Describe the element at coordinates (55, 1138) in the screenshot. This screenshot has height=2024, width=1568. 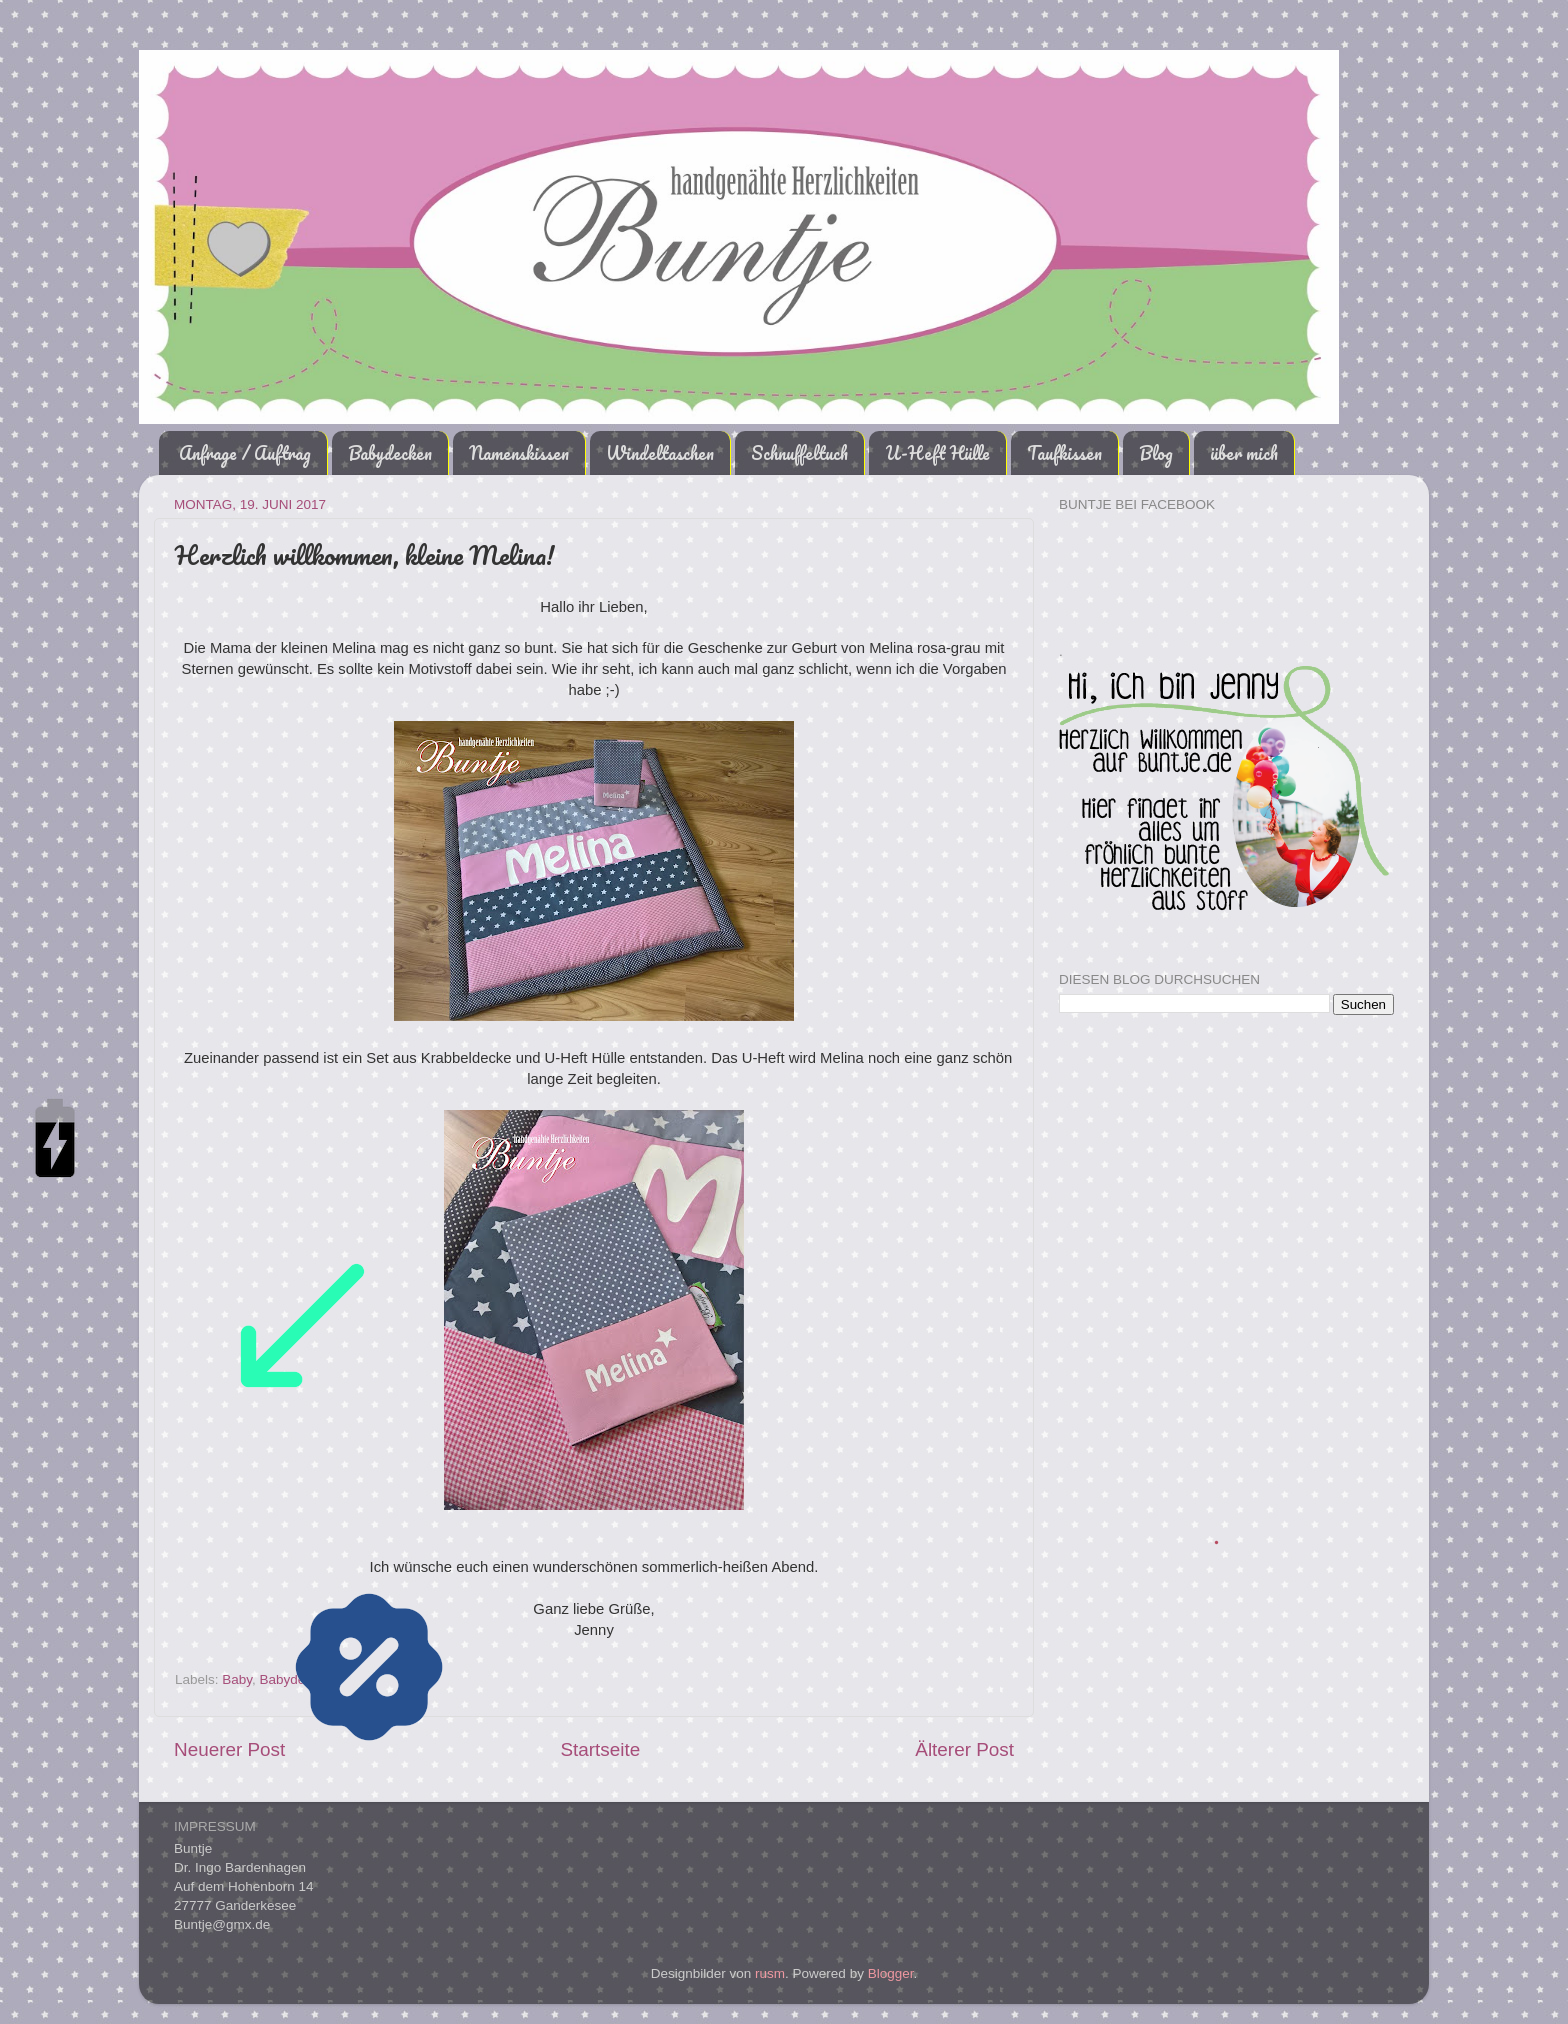
I see `battery charging at 90%` at that location.